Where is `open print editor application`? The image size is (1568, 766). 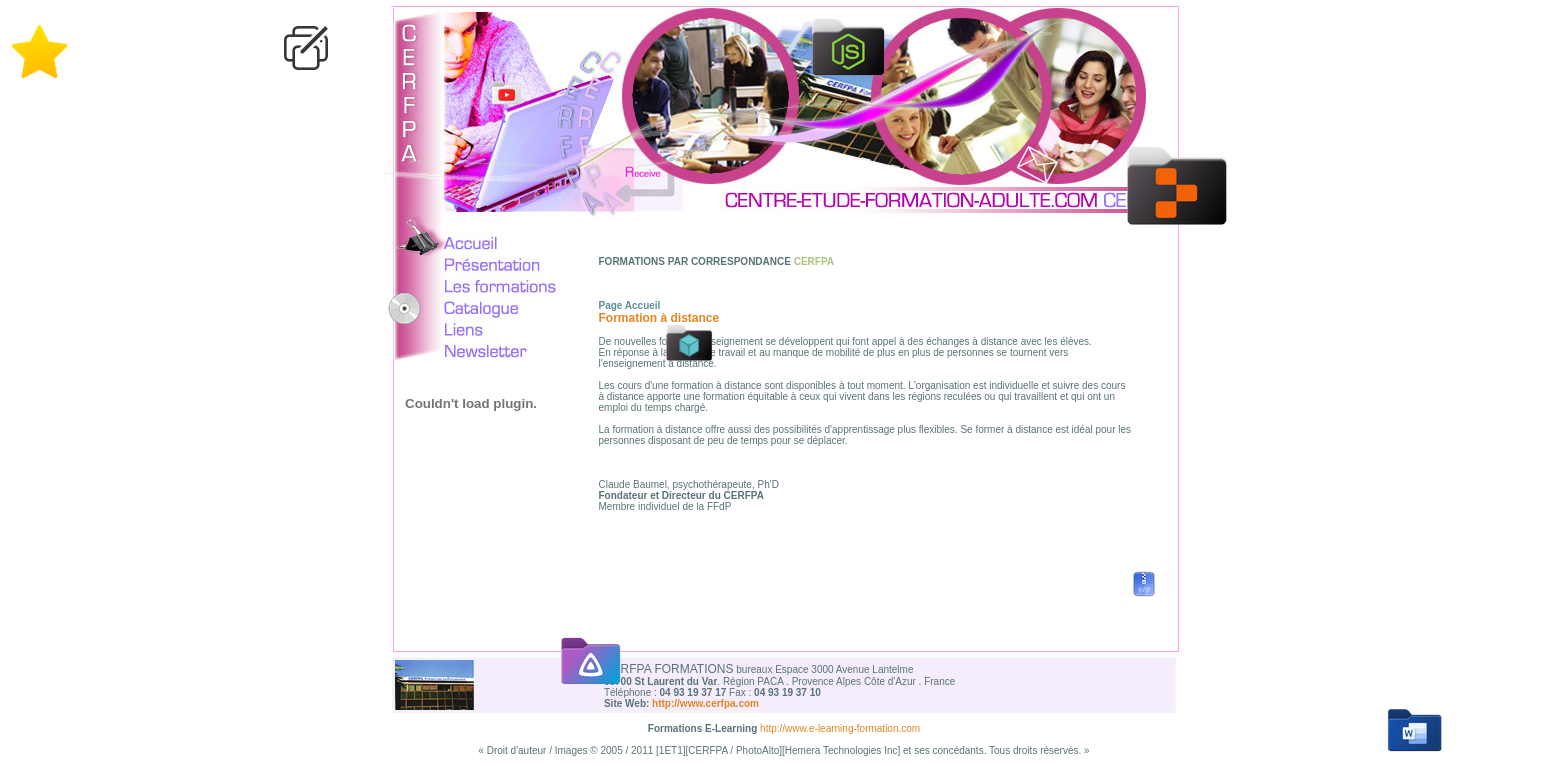 open print editor application is located at coordinates (306, 48).